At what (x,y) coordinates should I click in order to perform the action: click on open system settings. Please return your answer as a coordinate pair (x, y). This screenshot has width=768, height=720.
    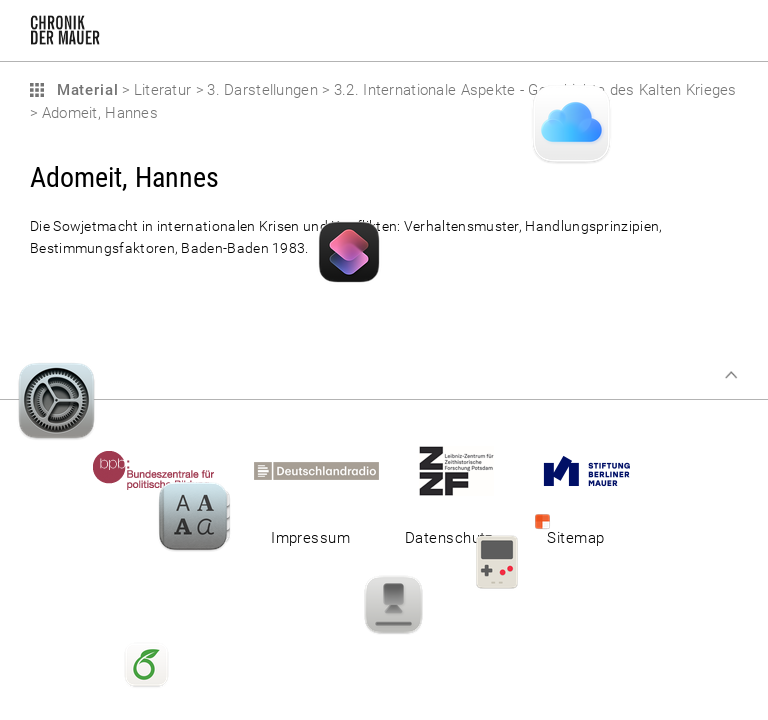
    Looking at the image, I should click on (56, 400).